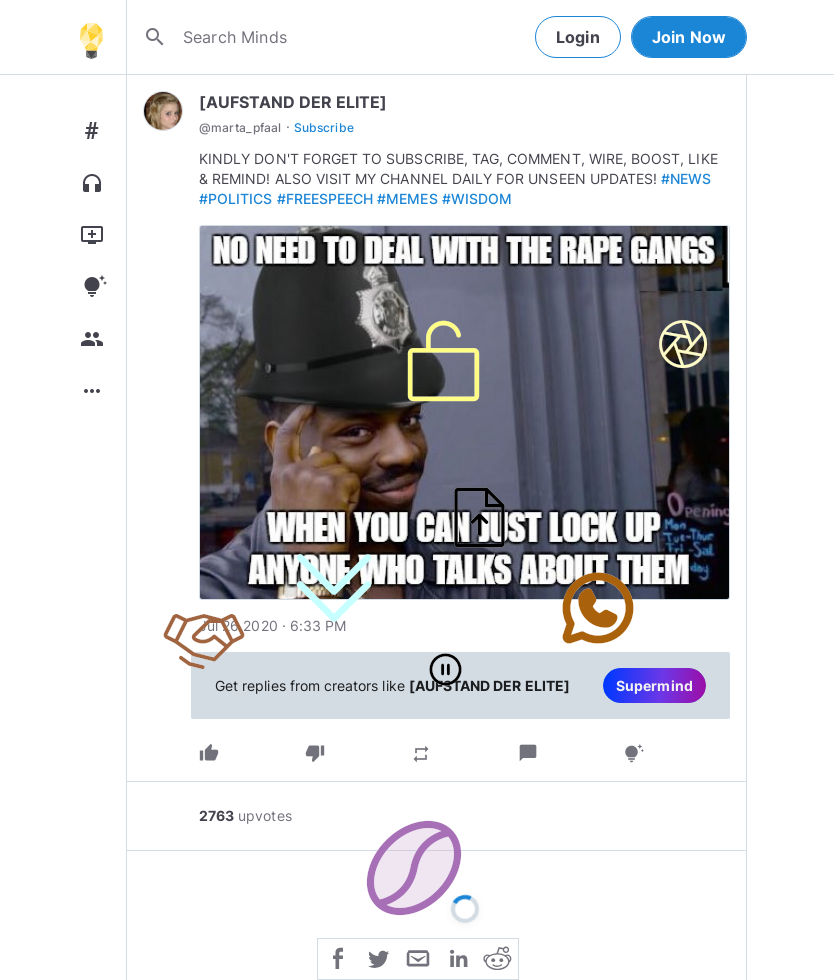 The image size is (834, 980). I want to click on access coffee shop or café locations, so click(414, 868).